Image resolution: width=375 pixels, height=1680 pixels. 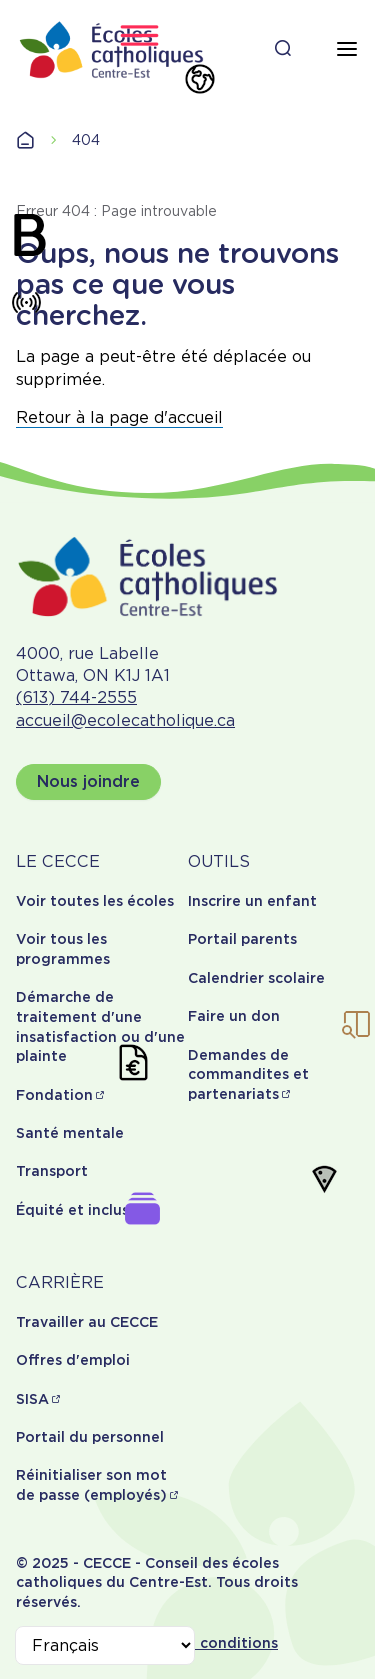 I want to click on view euro invoice or financial document, so click(x=133, y=1062).